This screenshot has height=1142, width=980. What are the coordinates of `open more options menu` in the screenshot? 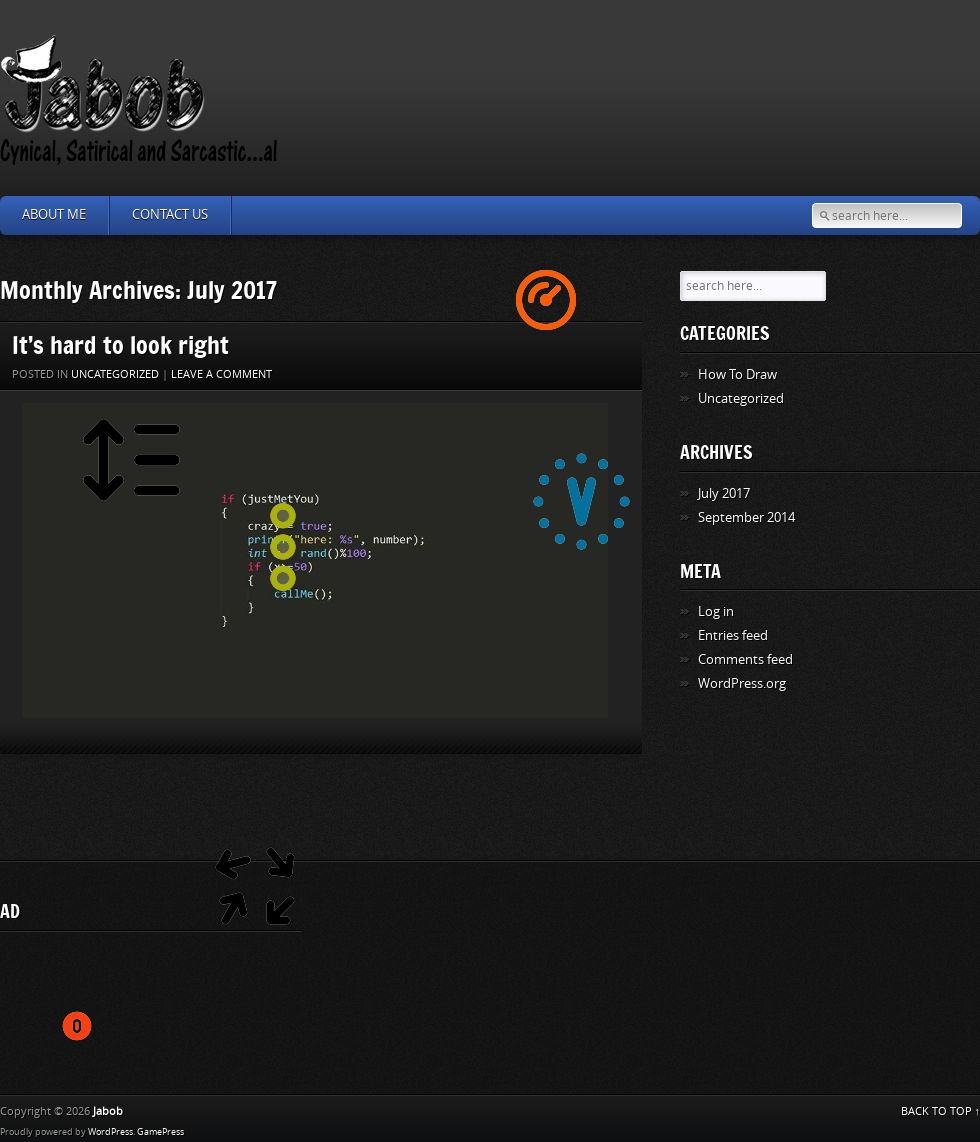 It's located at (283, 547).